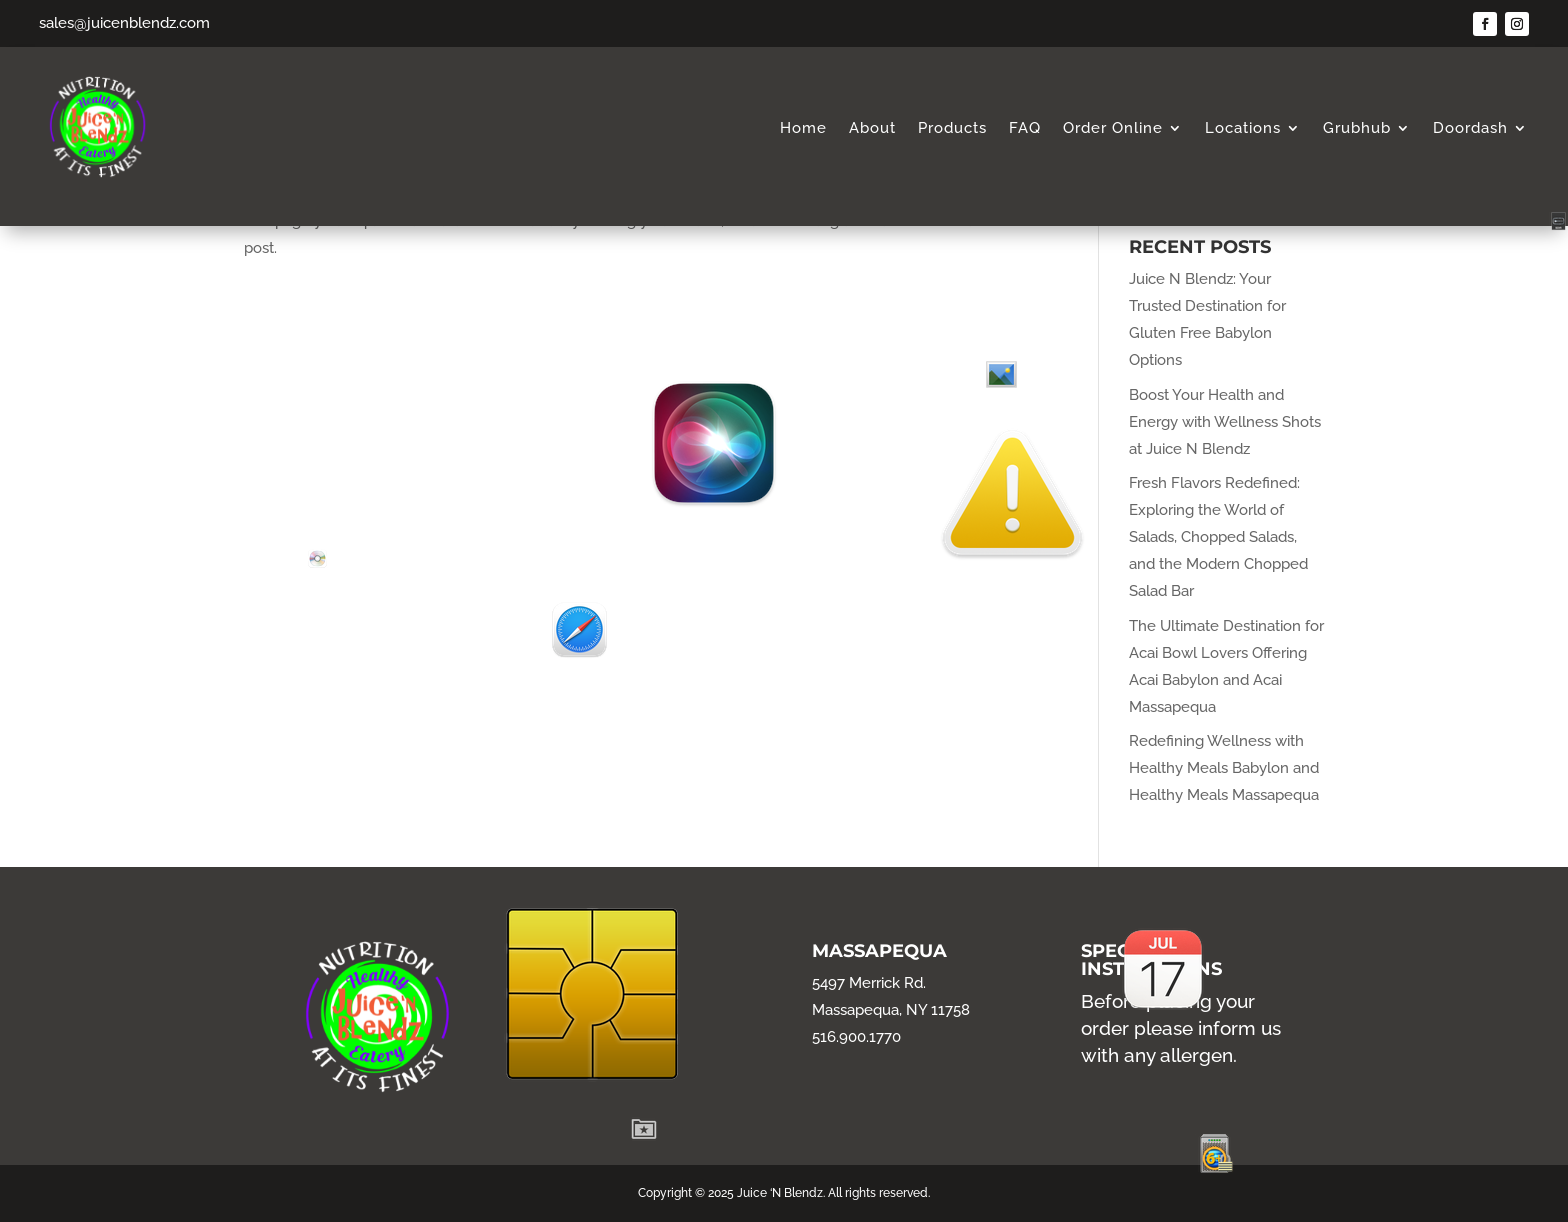 The height and width of the screenshot is (1222, 1568). Describe the element at coordinates (1012, 492) in the screenshot. I see `open diagnostics reporter to view system issues` at that location.